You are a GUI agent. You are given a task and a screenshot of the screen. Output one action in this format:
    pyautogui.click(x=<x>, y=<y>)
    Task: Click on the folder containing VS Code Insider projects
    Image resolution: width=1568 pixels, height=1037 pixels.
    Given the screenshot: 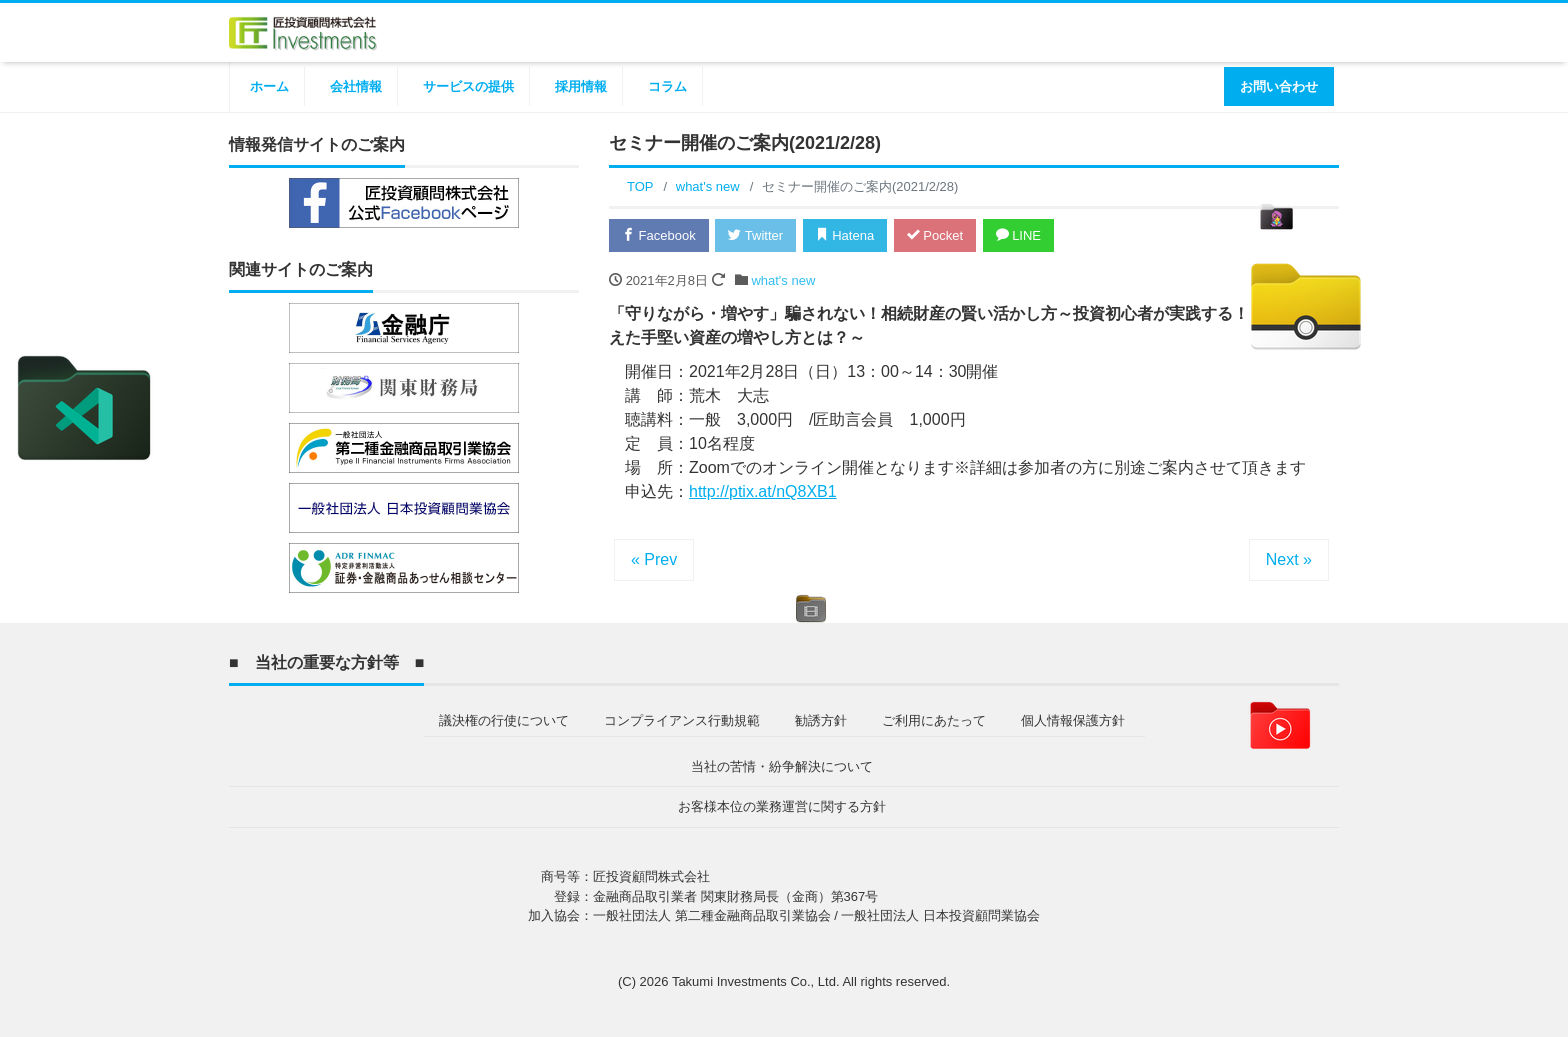 What is the action you would take?
    pyautogui.click(x=83, y=411)
    